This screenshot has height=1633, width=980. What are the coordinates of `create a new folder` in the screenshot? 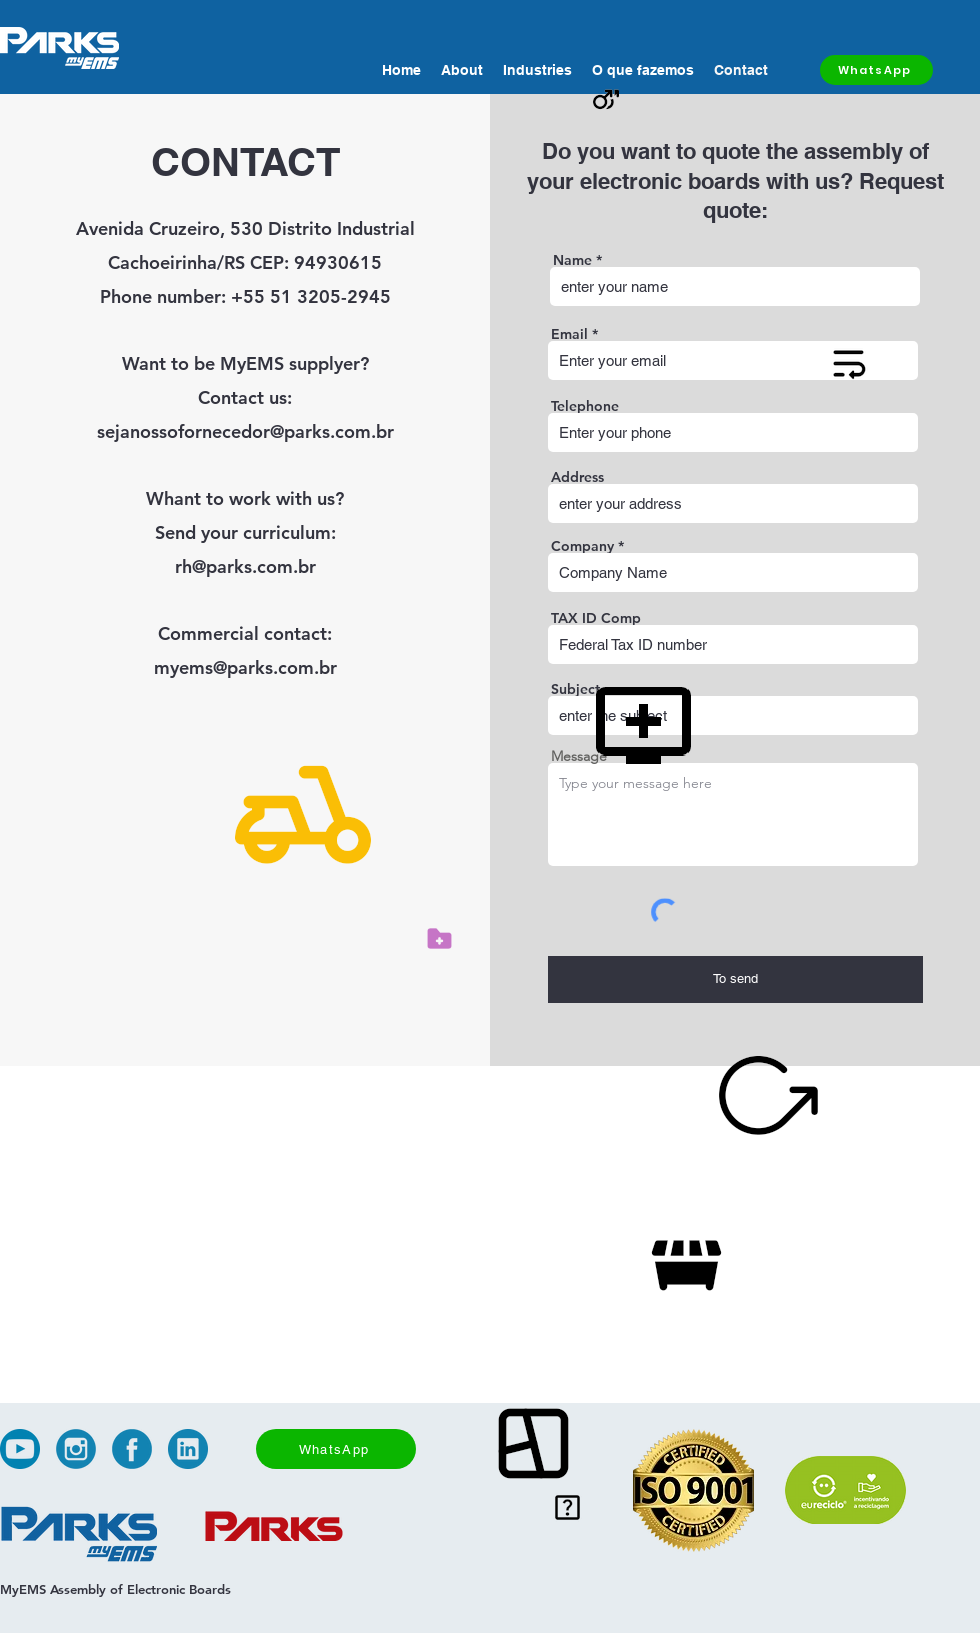 It's located at (439, 938).